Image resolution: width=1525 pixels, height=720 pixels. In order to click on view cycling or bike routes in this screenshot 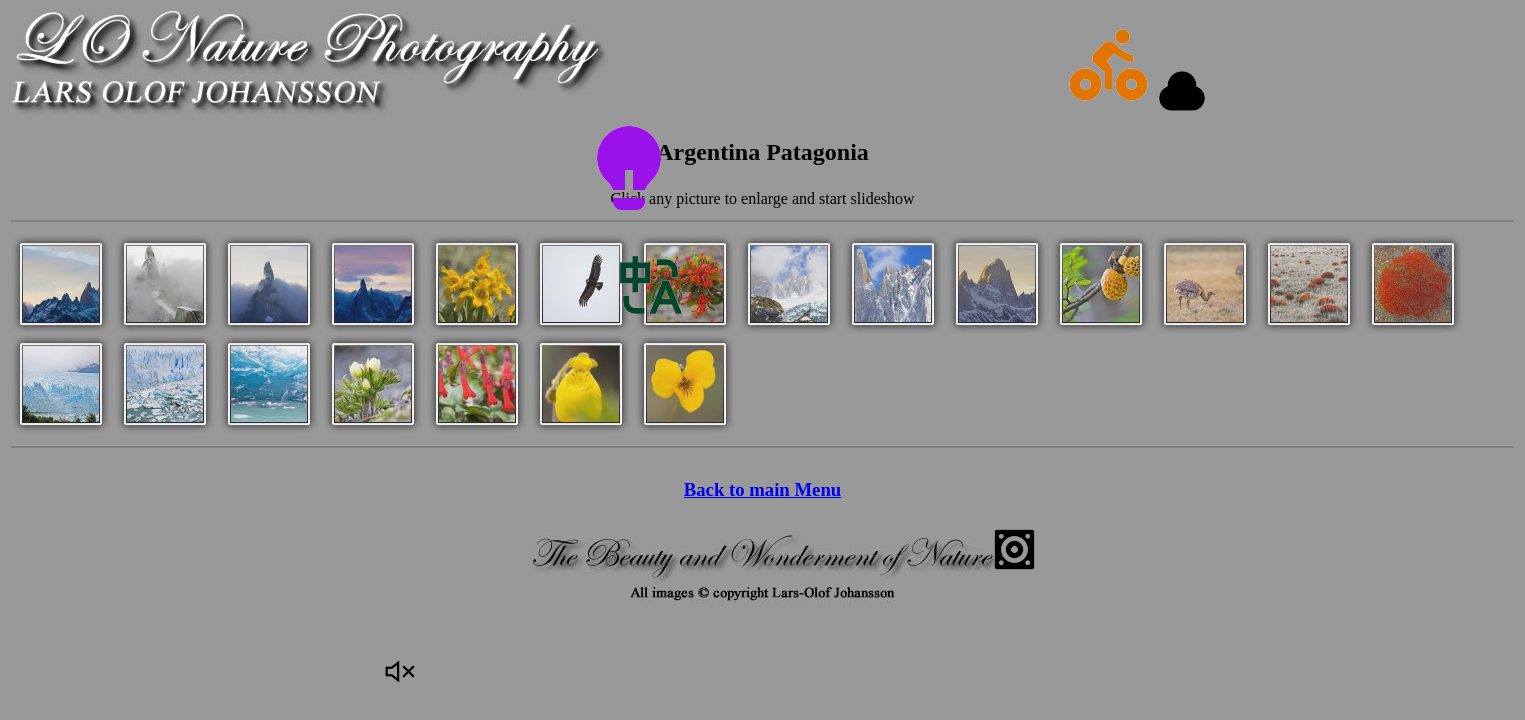, I will do `click(1108, 68)`.